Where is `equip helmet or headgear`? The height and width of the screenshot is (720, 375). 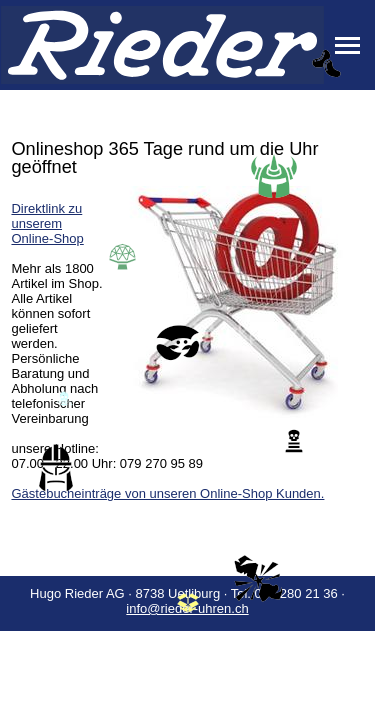
equip helmet or headgear is located at coordinates (274, 176).